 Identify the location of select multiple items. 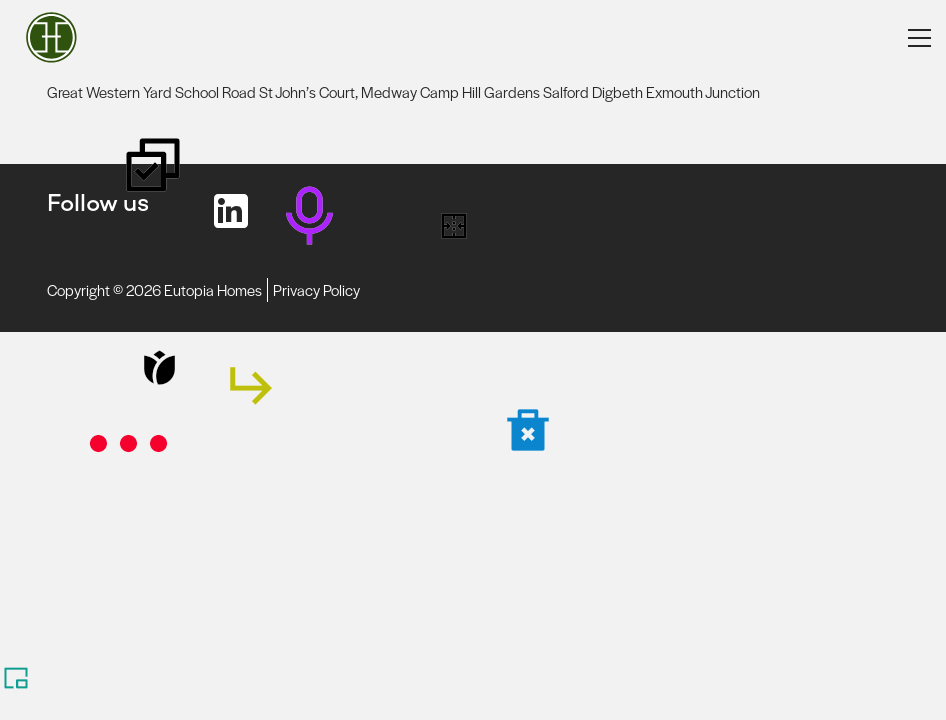
(153, 165).